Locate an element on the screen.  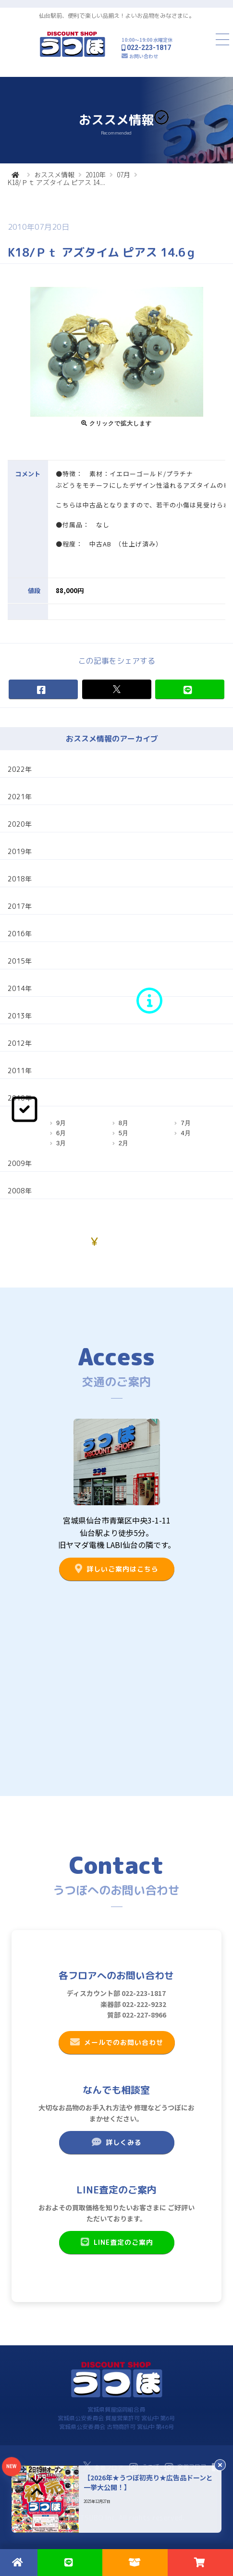
view prices in japanese yen is located at coordinates (94, 1241).